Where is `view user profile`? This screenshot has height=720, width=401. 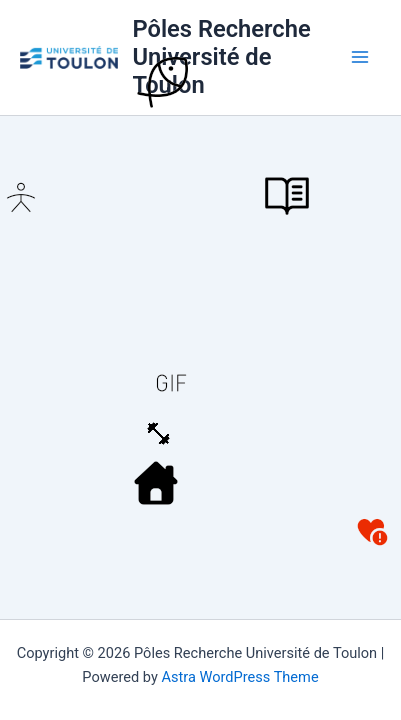
view user profile is located at coordinates (21, 198).